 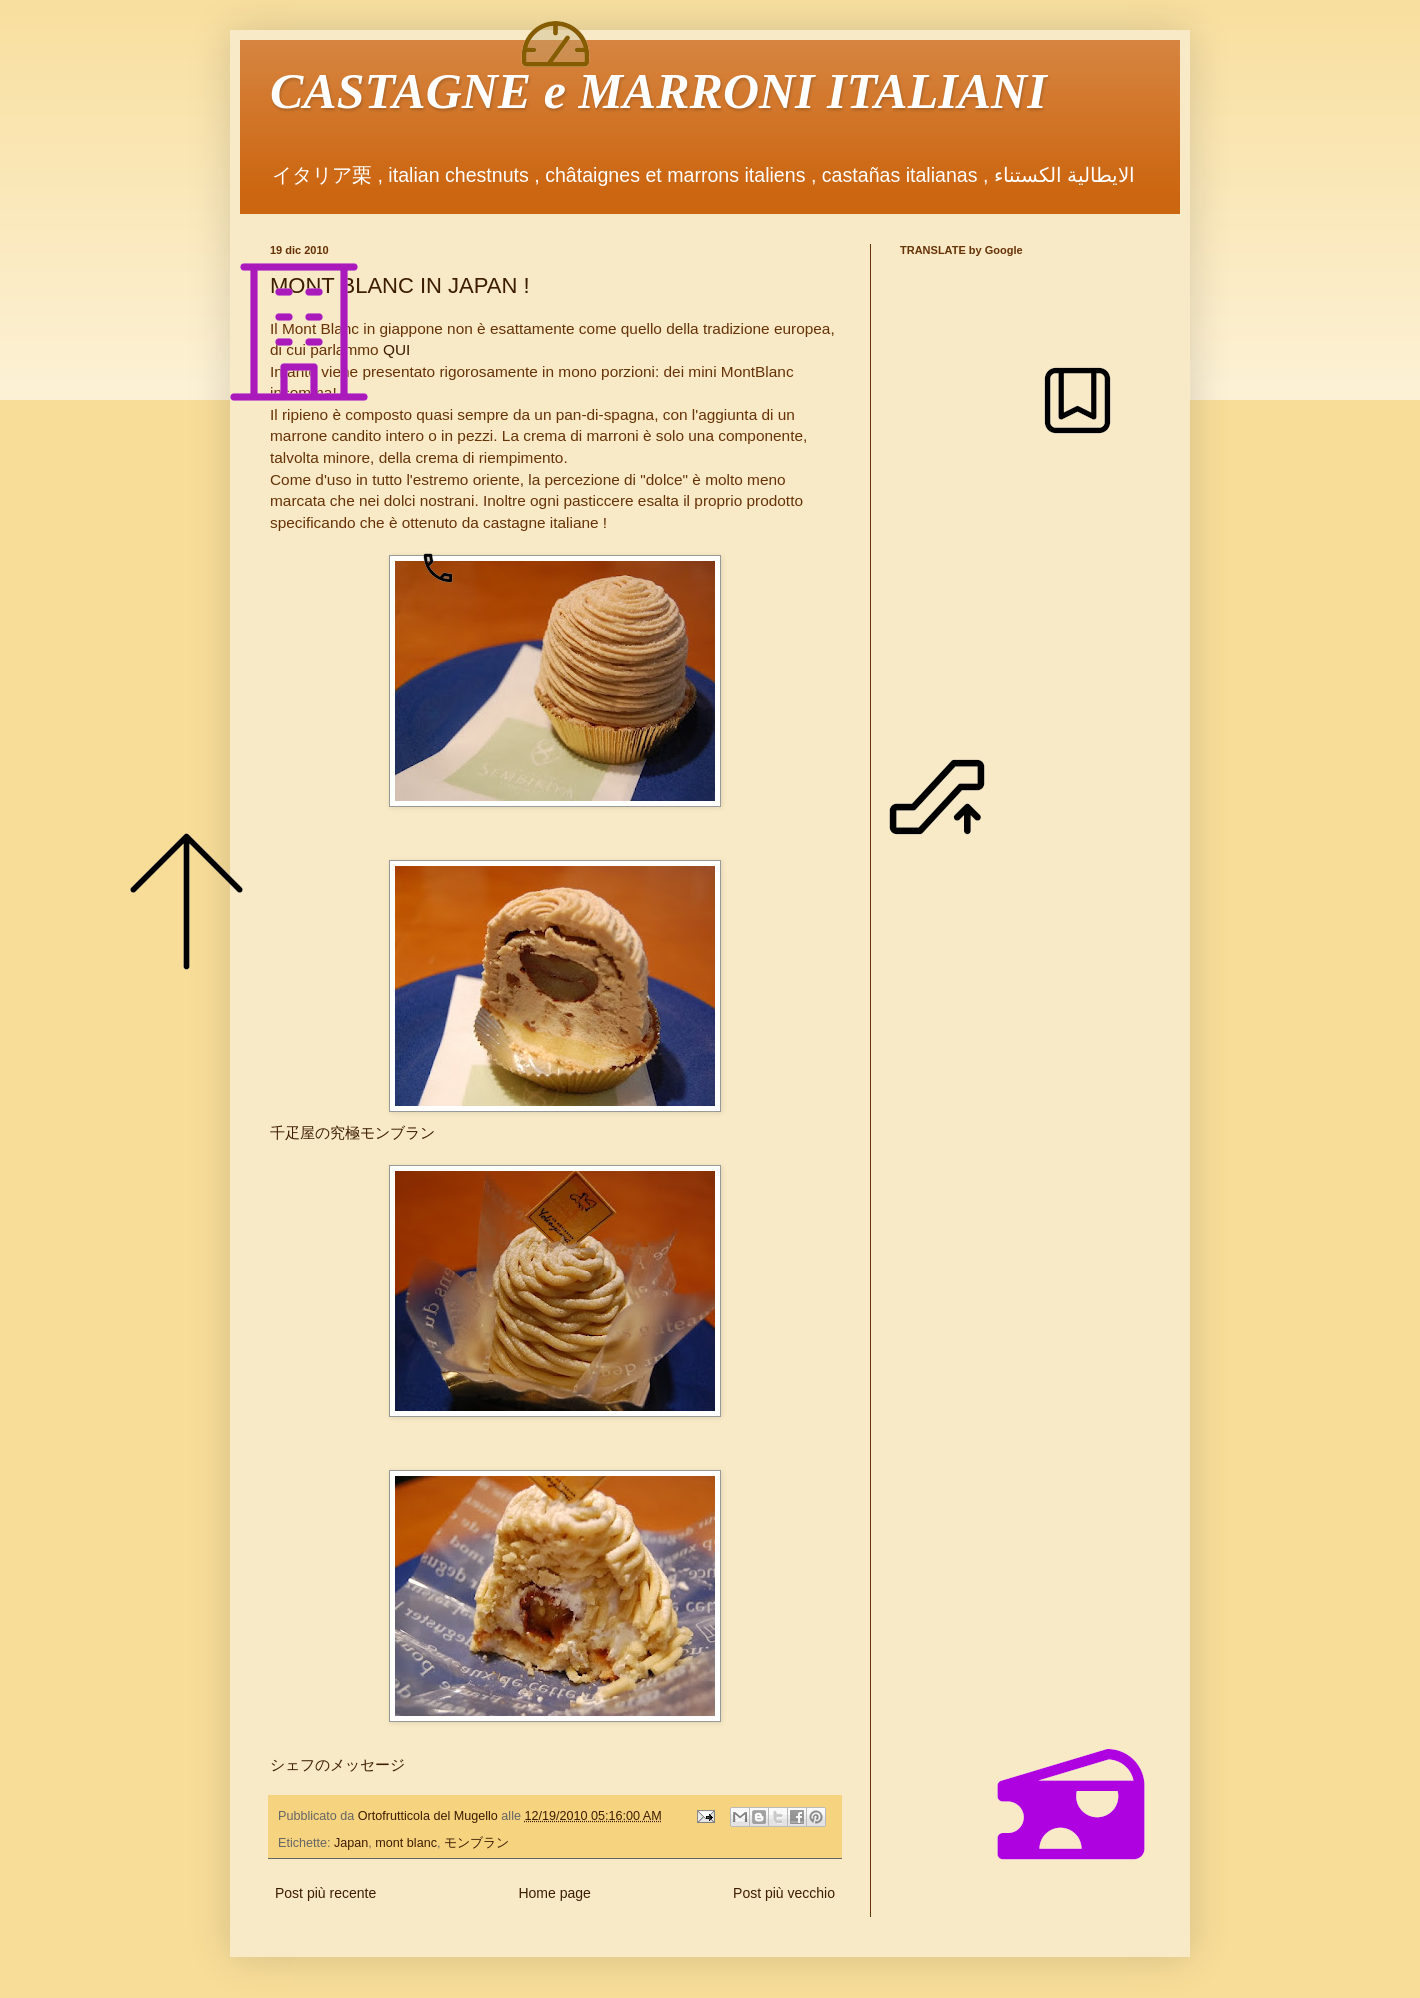 What do you see at coordinates (299, 332) in the screenshot?
I see `view company or business profile` at bounding box center [299, 332].